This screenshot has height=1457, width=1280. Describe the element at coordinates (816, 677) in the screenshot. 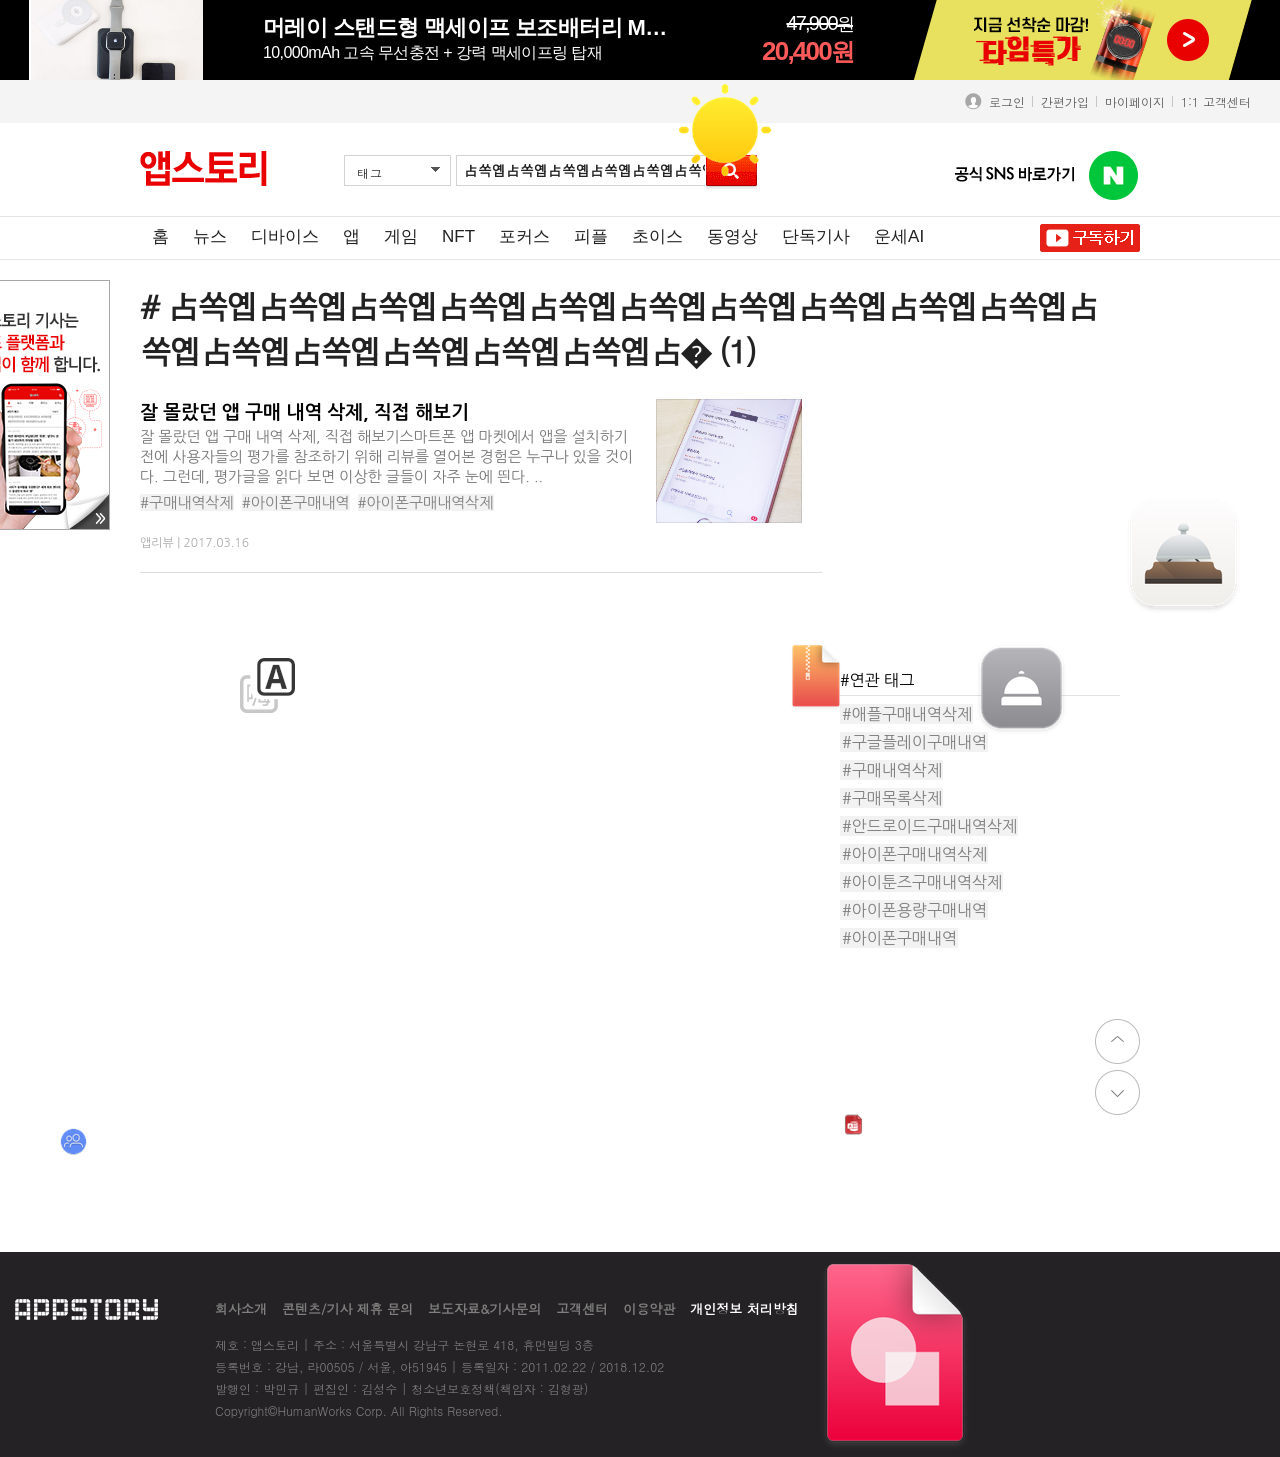

I see `a compressed tar archive file` at that location.